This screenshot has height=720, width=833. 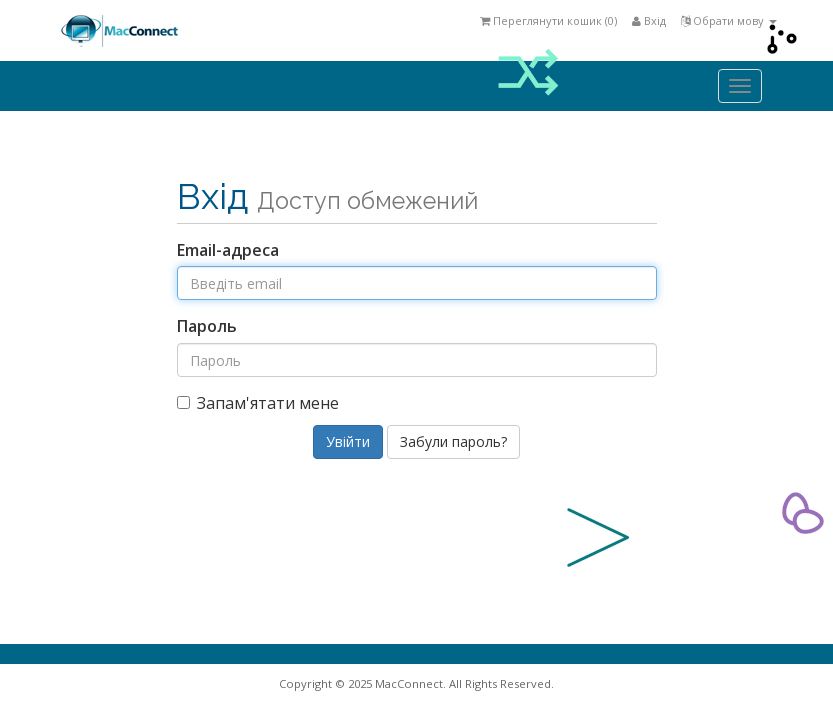 I want to click on browse egg or breakfast recipes, so click(x=803, y=511).